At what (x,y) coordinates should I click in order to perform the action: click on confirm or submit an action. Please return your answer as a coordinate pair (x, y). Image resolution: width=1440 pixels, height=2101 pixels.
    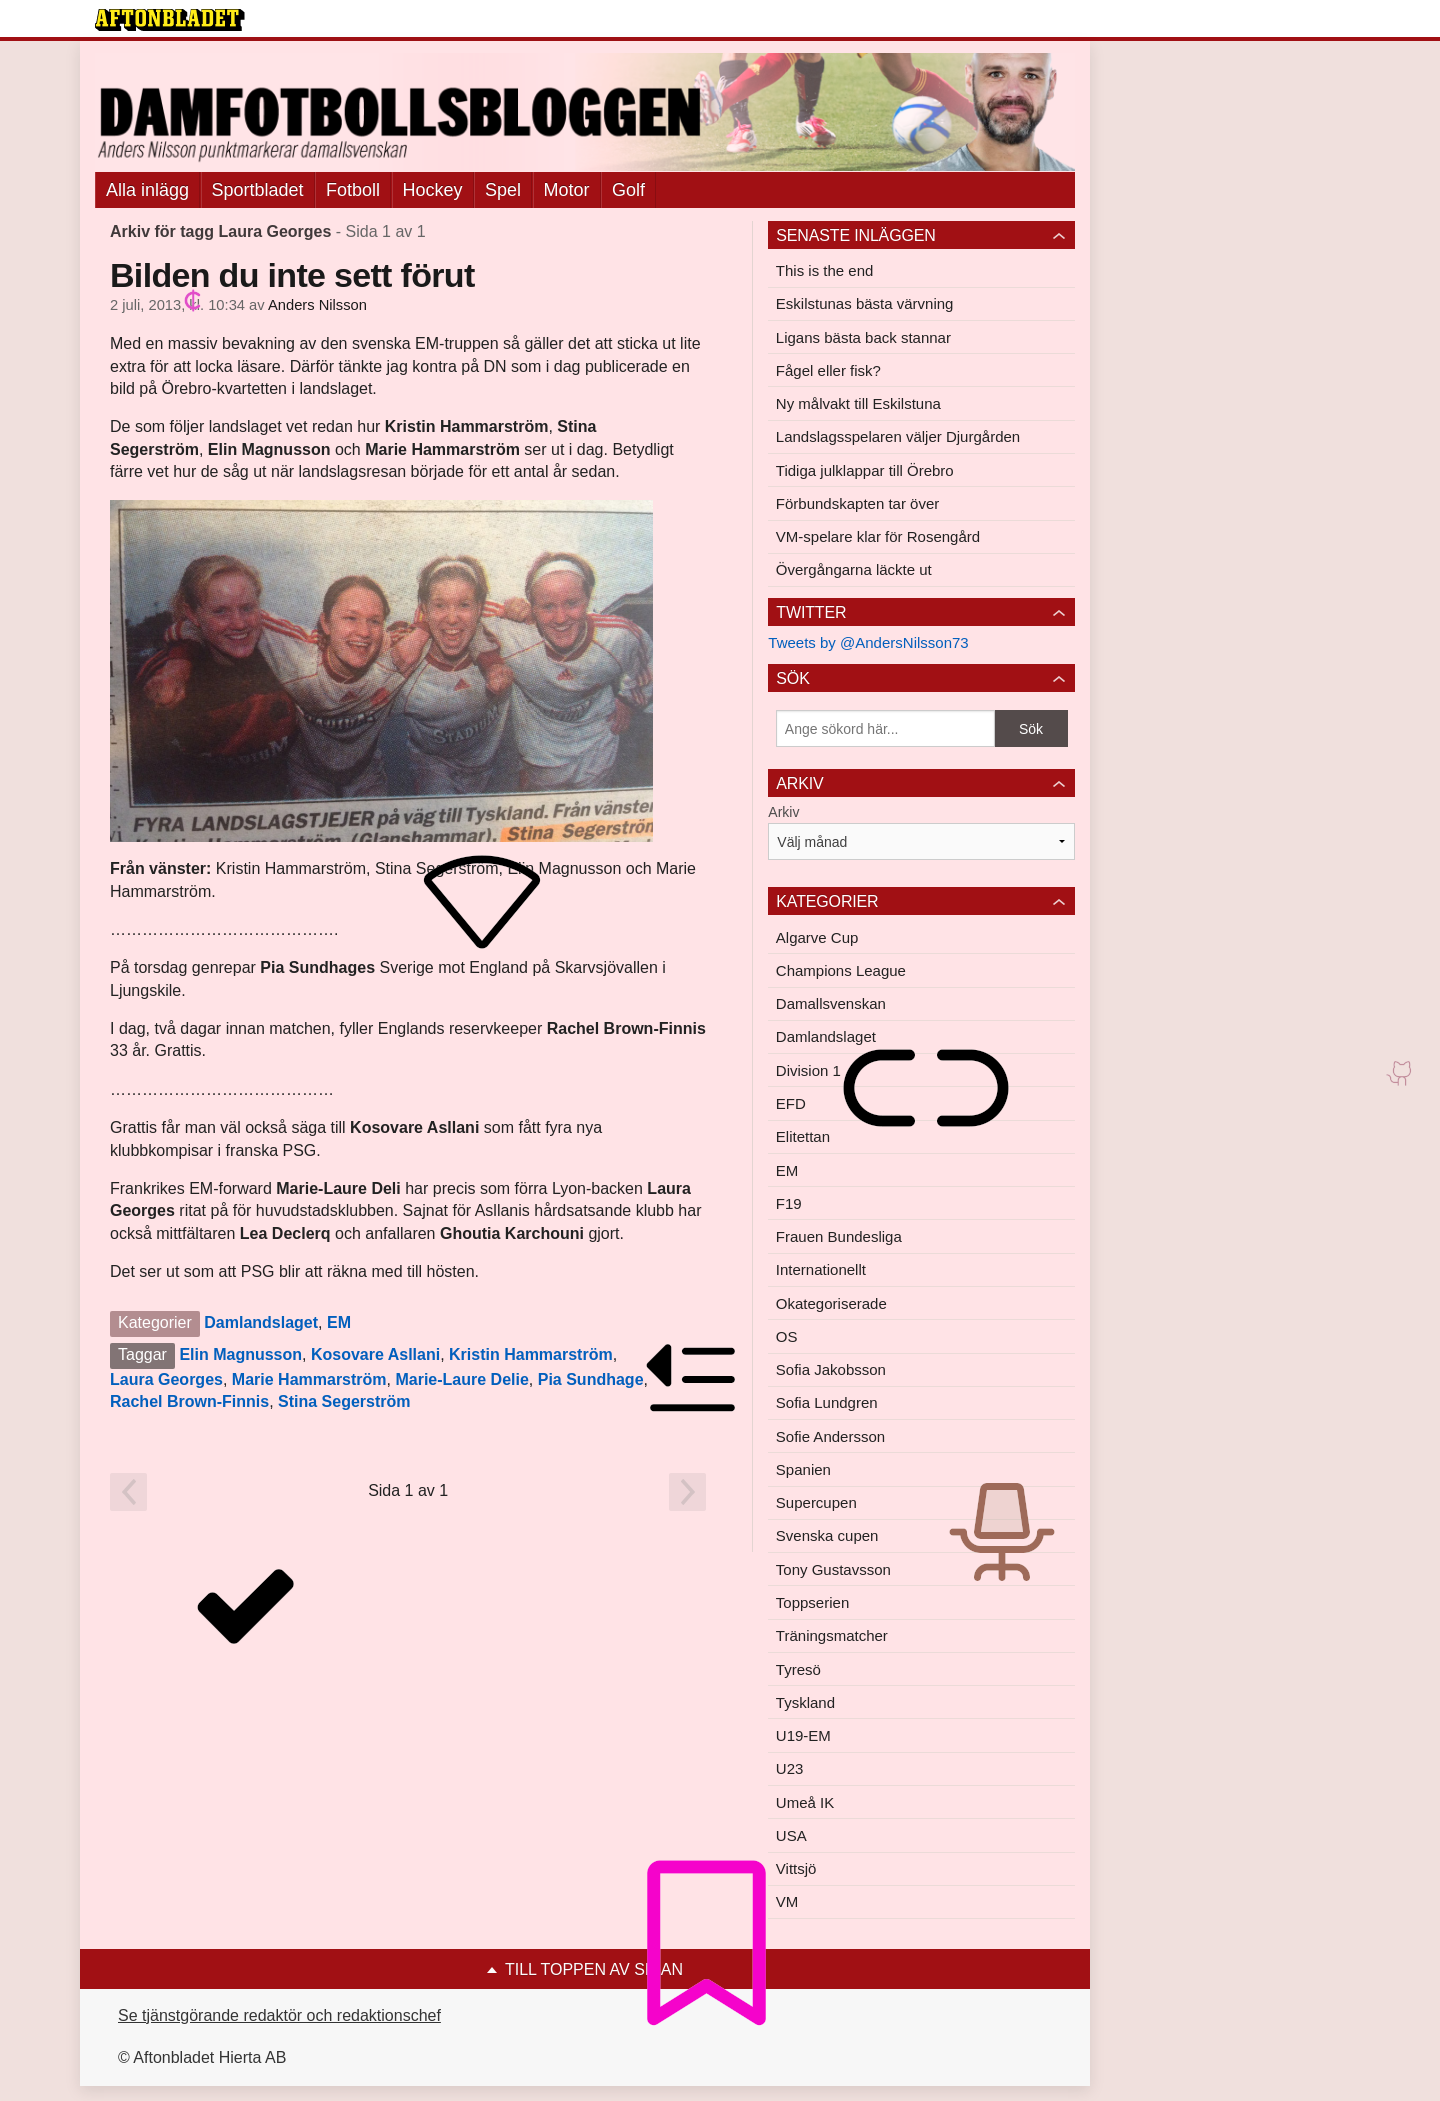
    Looking at the image, I should click on (244, 1604).